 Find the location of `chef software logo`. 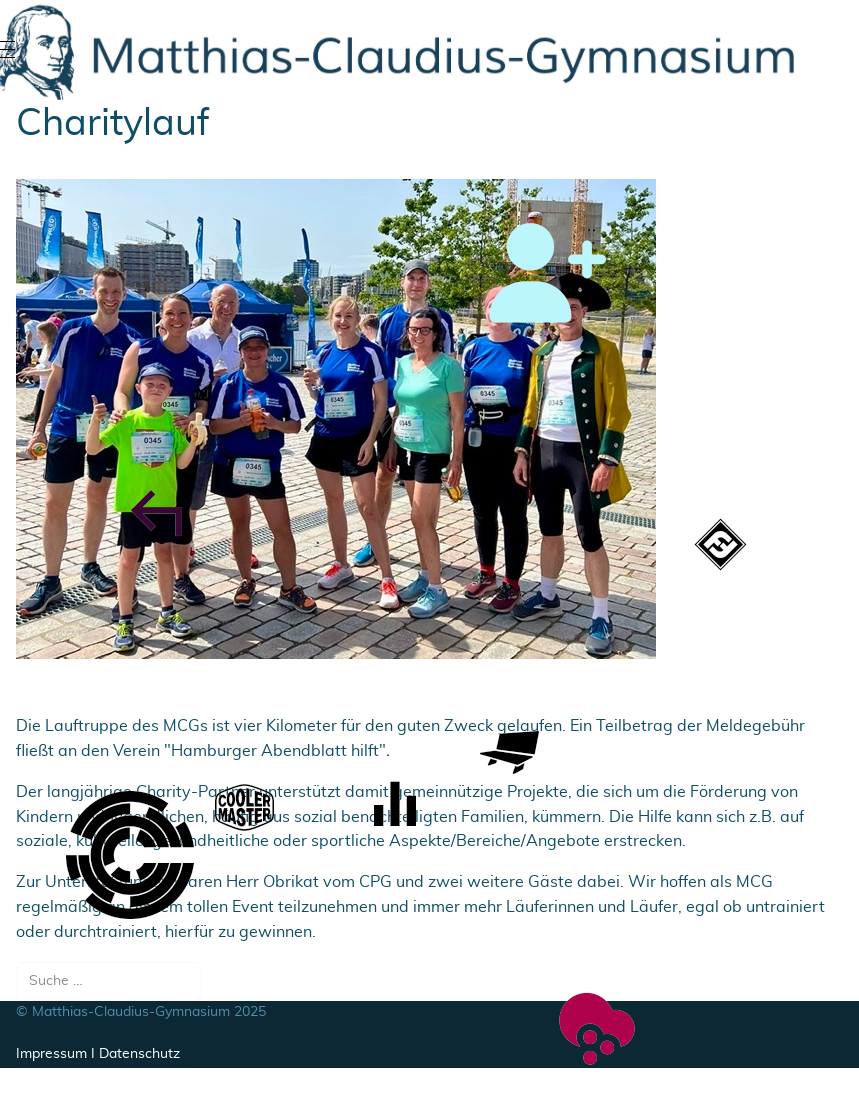

chef software logo is located at coordinates (130, 855).